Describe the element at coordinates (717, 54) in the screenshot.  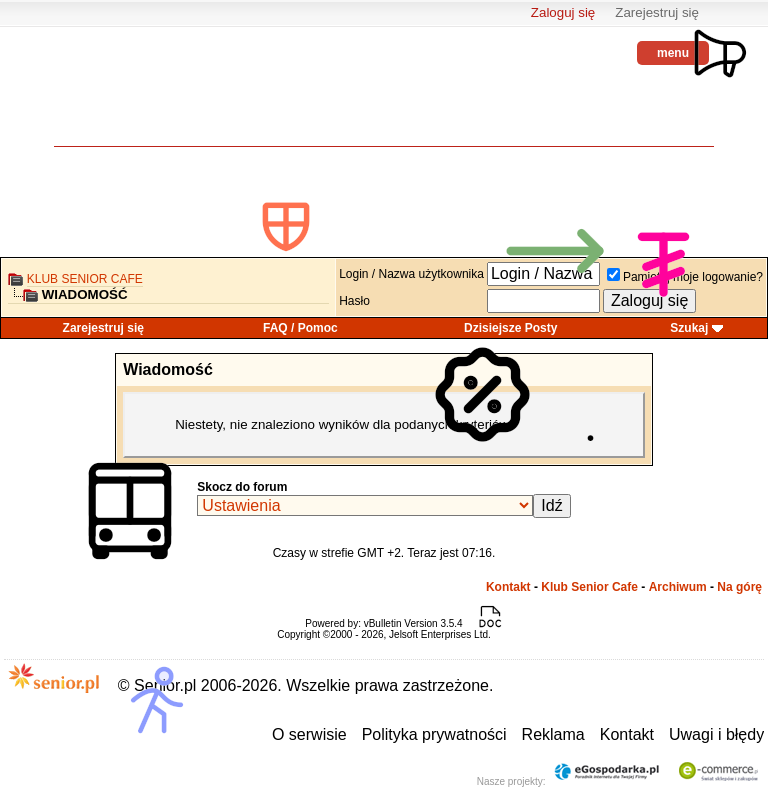
I see `make an announcement or broadcast` at that location.